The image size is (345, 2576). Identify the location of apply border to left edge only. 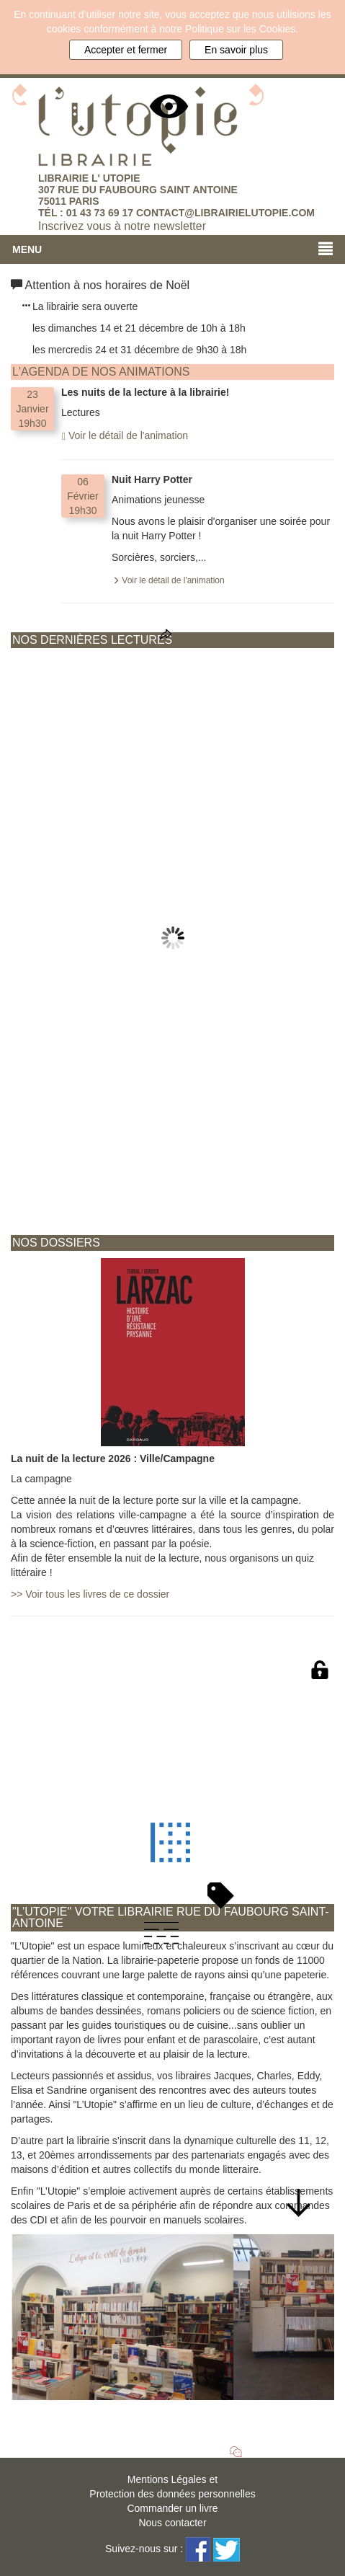
(170, 1842).